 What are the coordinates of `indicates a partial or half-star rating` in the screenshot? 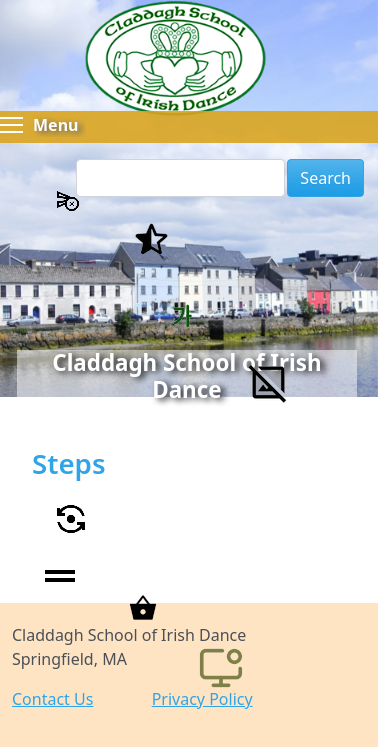 It's located at (151, 239).